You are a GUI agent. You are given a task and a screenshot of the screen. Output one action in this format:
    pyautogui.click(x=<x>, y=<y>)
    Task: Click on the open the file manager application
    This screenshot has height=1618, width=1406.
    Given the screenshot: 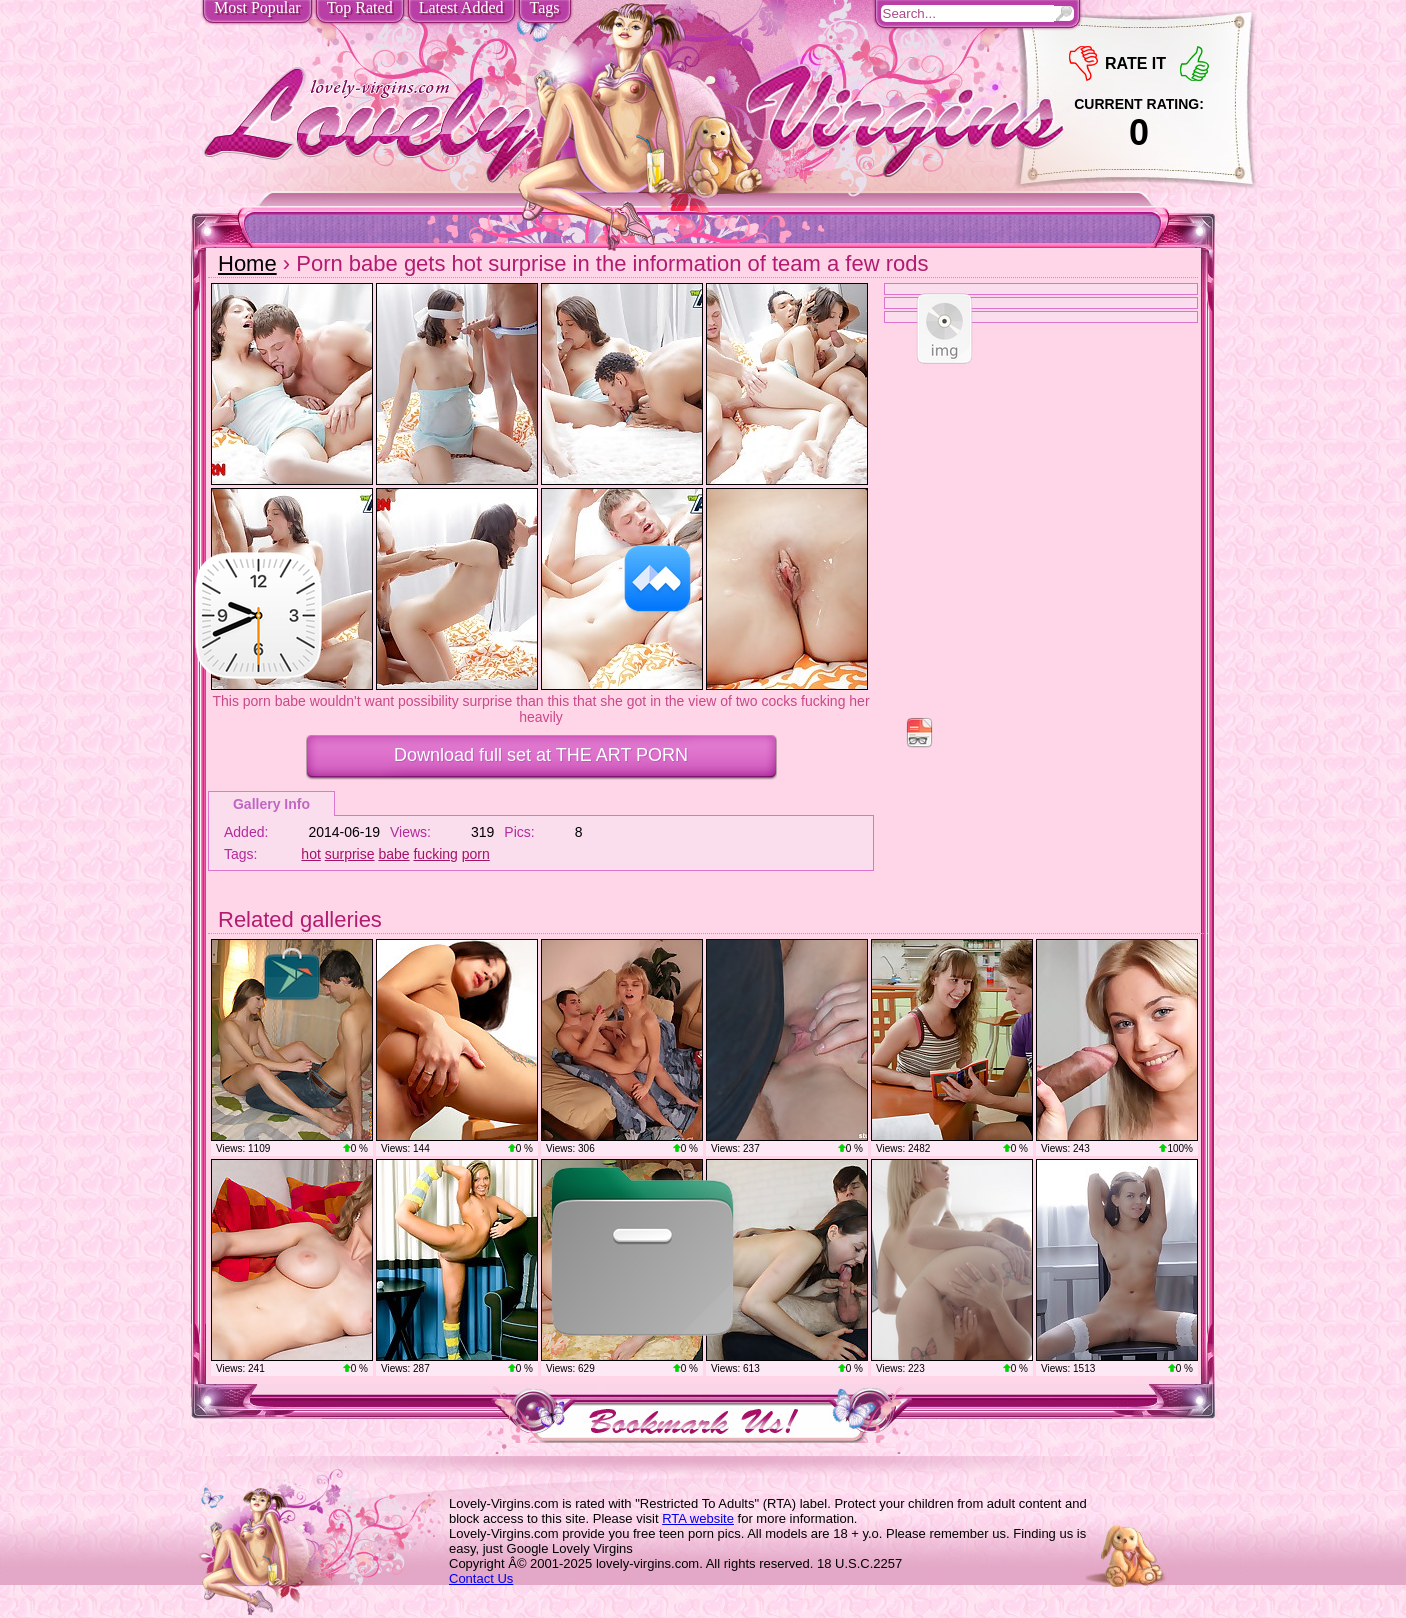 What is the action you would take?
    pyautogui.click(x=642, y=1251)
    